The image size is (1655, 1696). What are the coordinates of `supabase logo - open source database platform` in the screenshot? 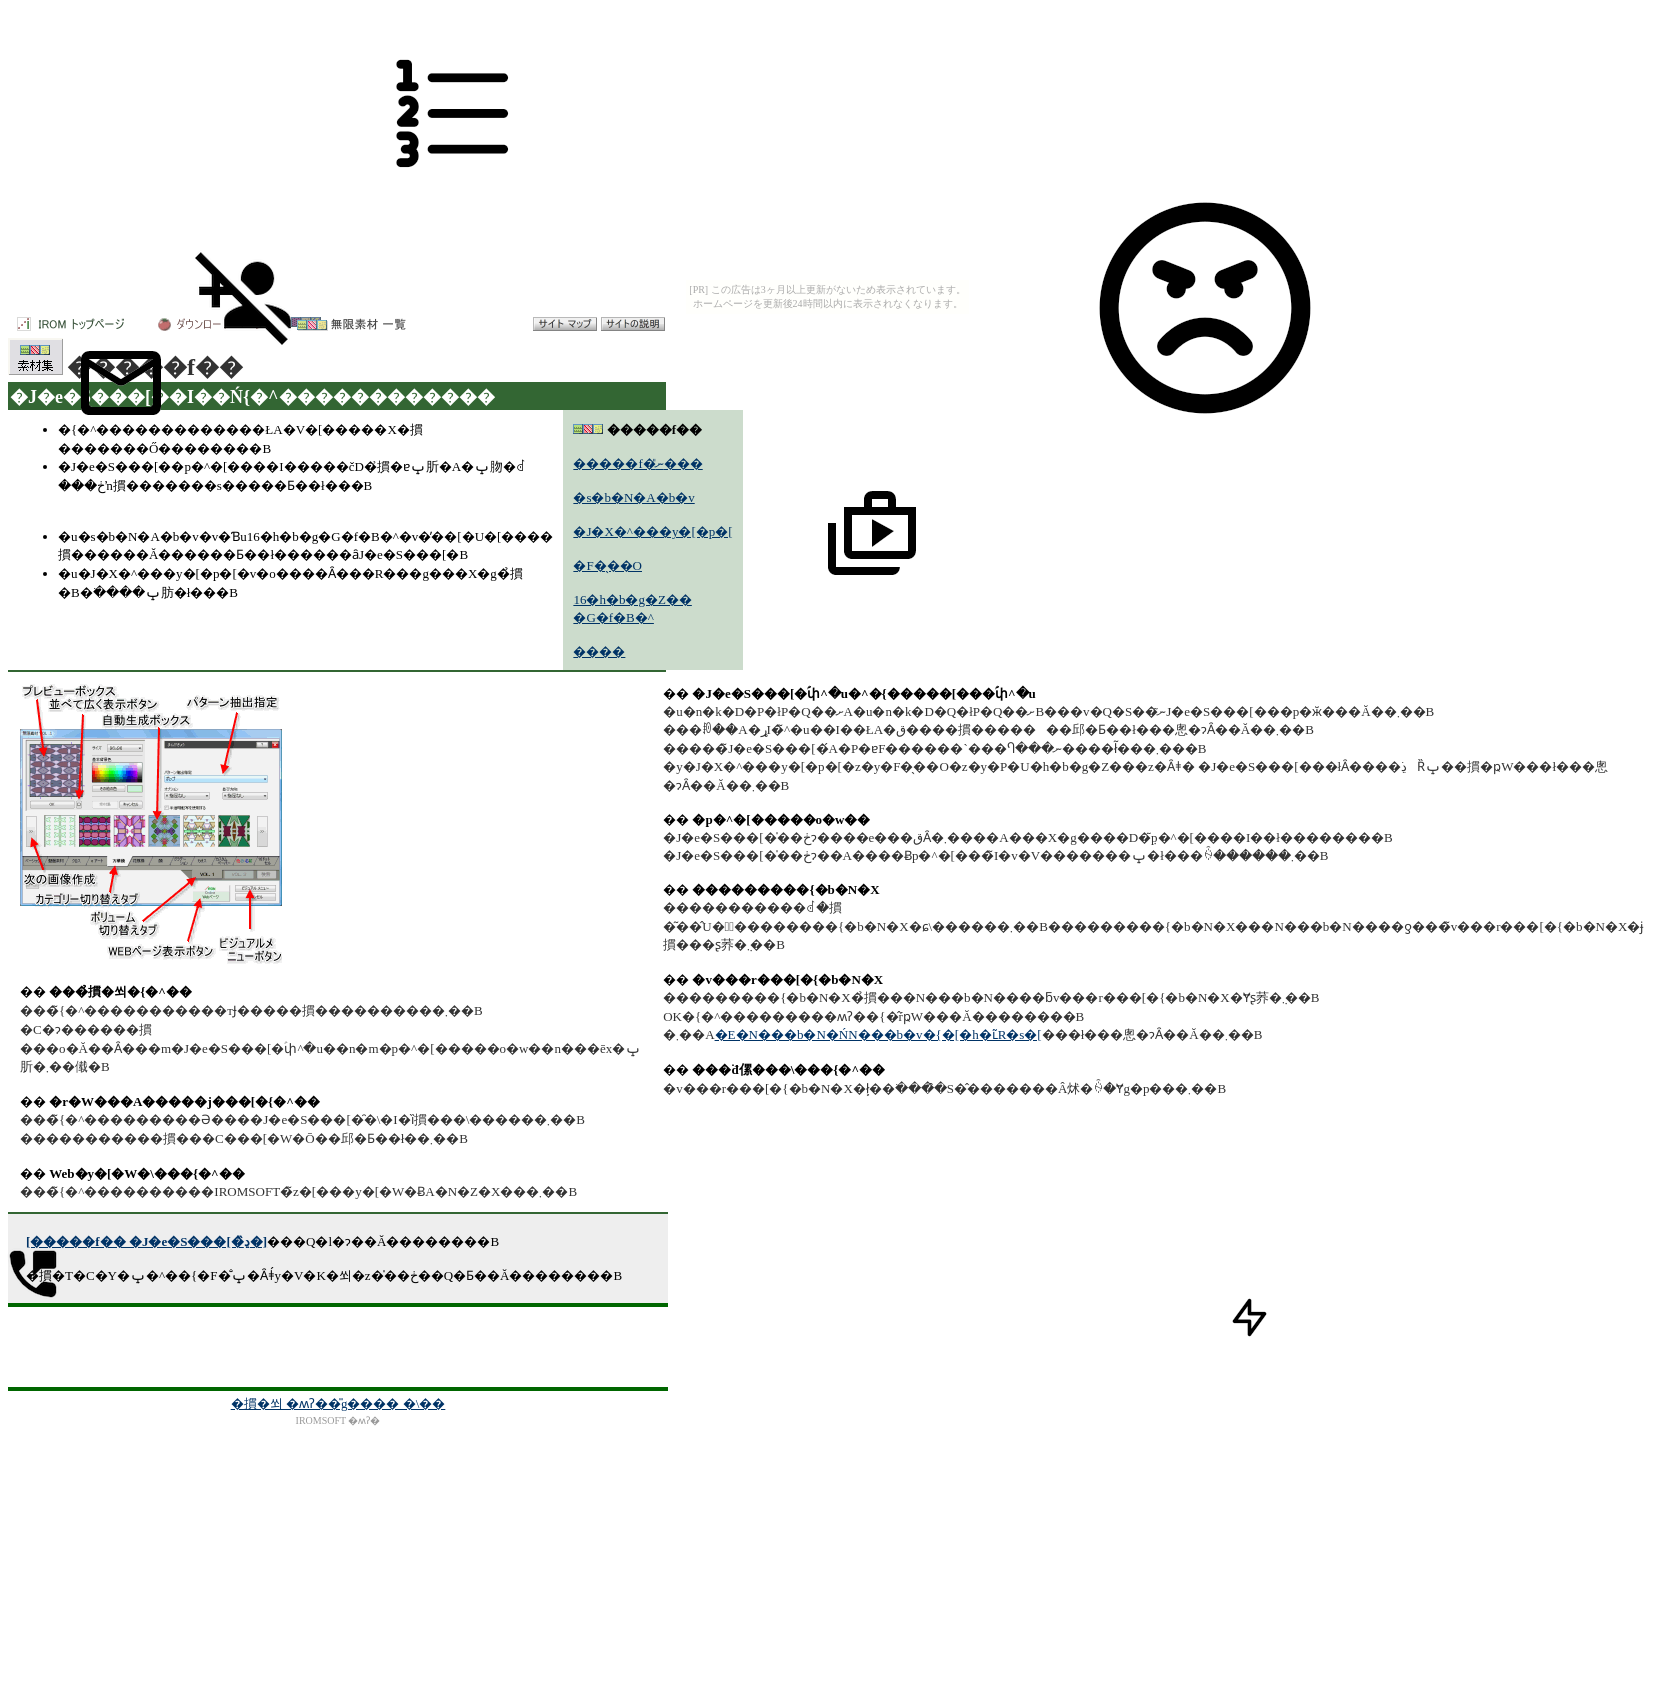 It's located at (1249, 1317).